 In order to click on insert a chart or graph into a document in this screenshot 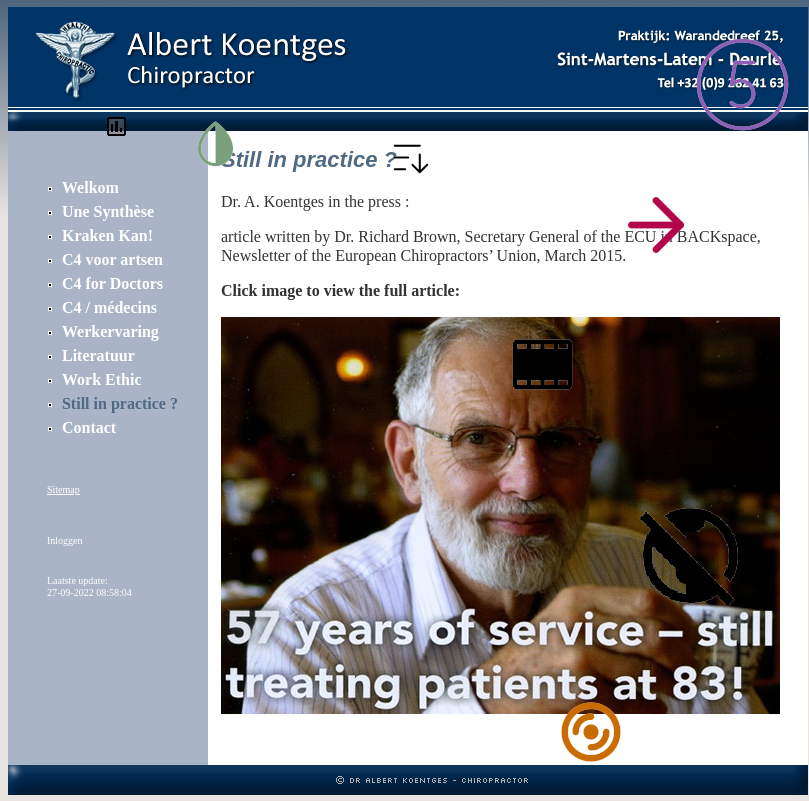, I will do `click(116, 126)`.